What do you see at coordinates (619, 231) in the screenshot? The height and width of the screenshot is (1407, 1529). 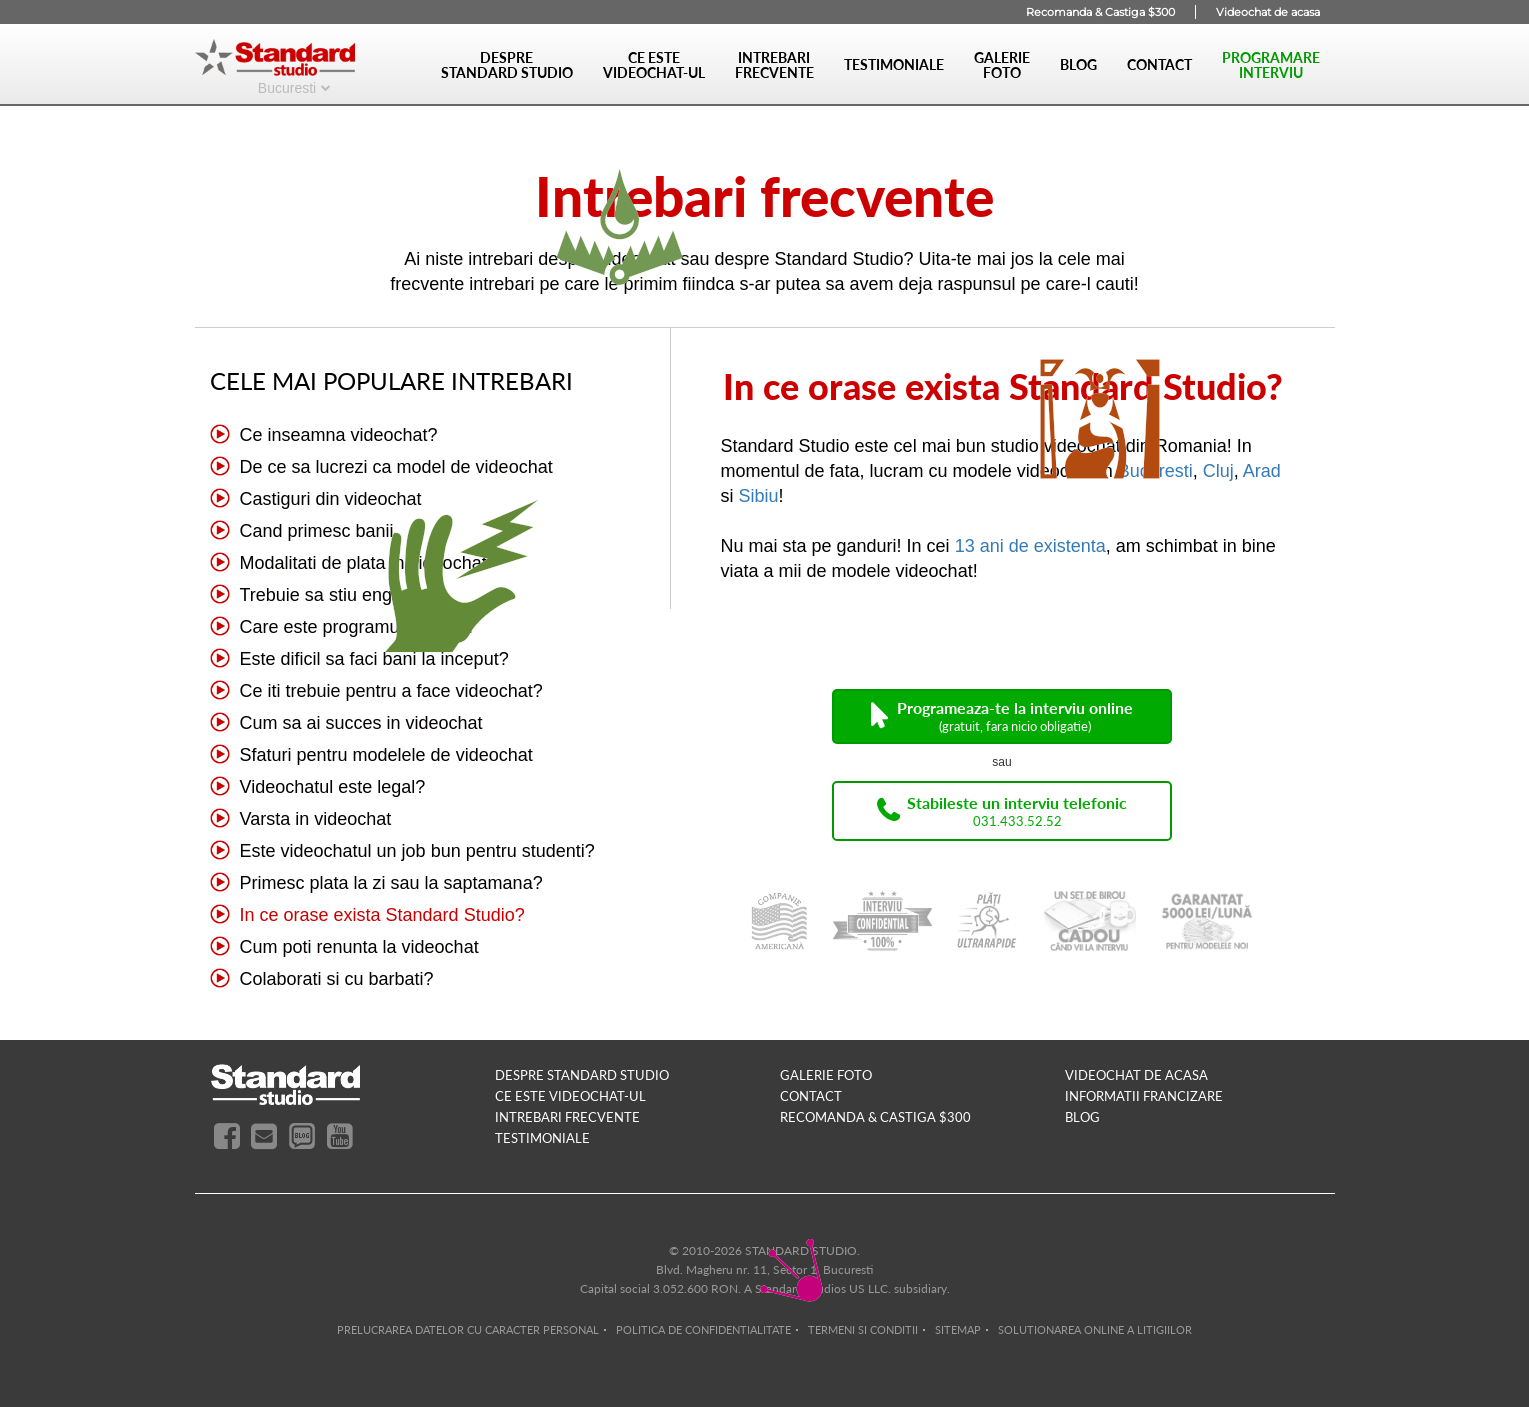 I see `indicates a grease trap or oil collection hazard` at bounding box center [619, 231].